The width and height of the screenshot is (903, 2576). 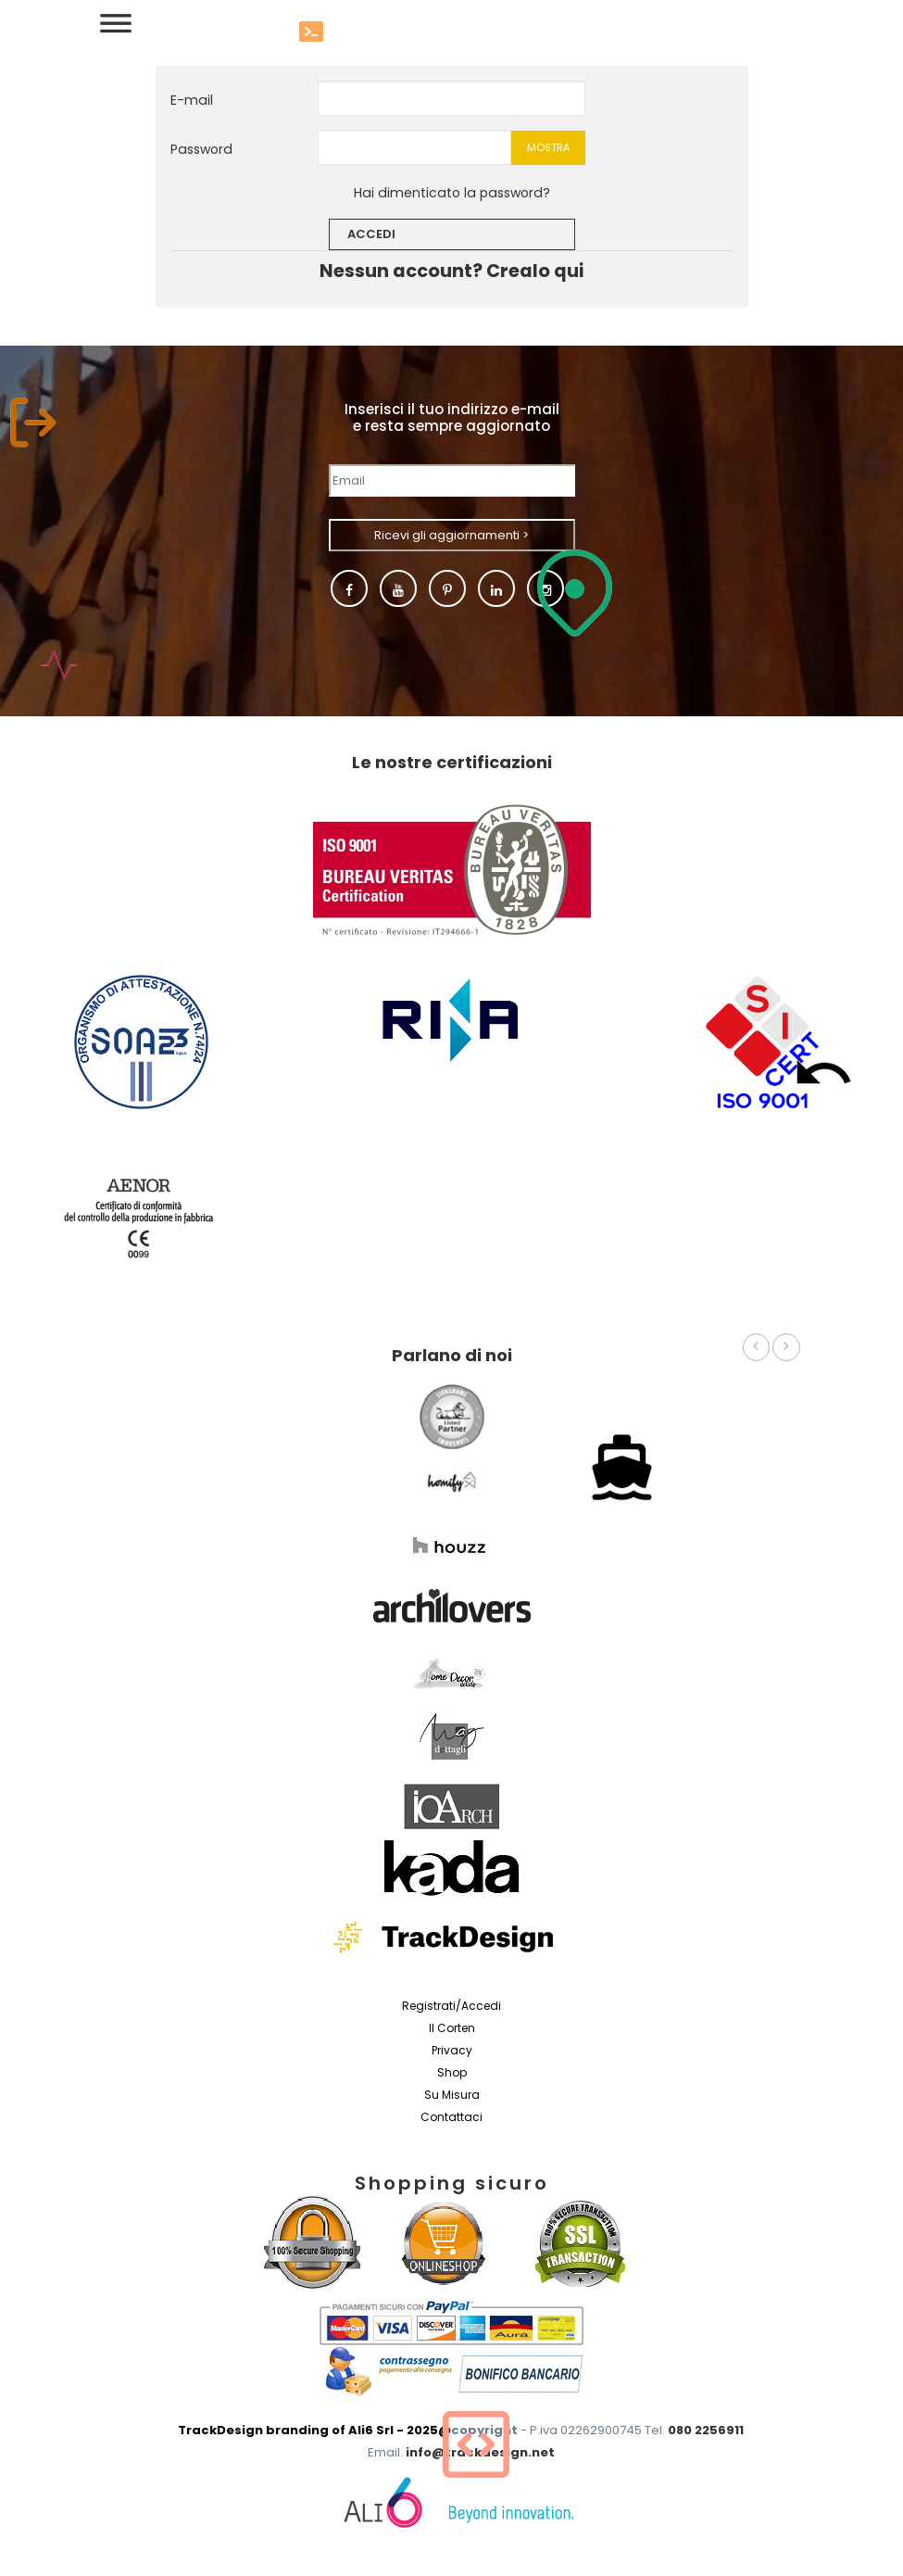 What do you see at coordinates (574, 592) in the screenshot?
I see `view location on map` at bounding box center [574, 592].